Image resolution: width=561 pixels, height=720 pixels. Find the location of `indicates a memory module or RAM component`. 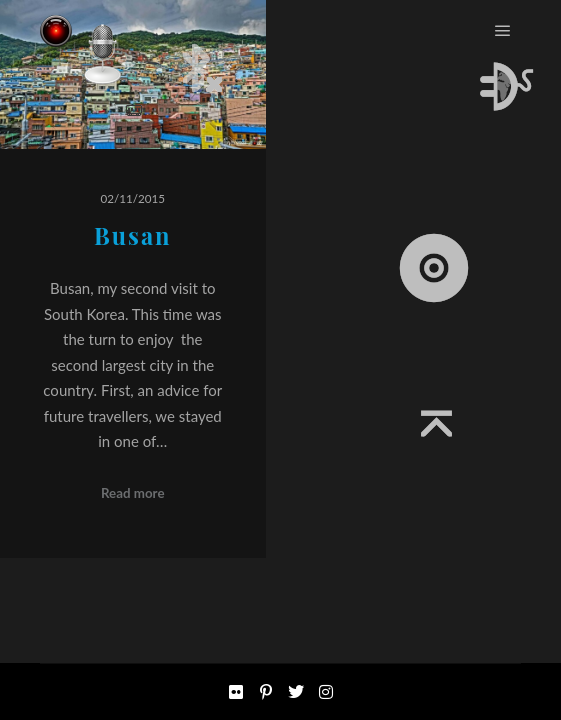

indicates a memory module or RAM component is located at coordinates (134, 111).